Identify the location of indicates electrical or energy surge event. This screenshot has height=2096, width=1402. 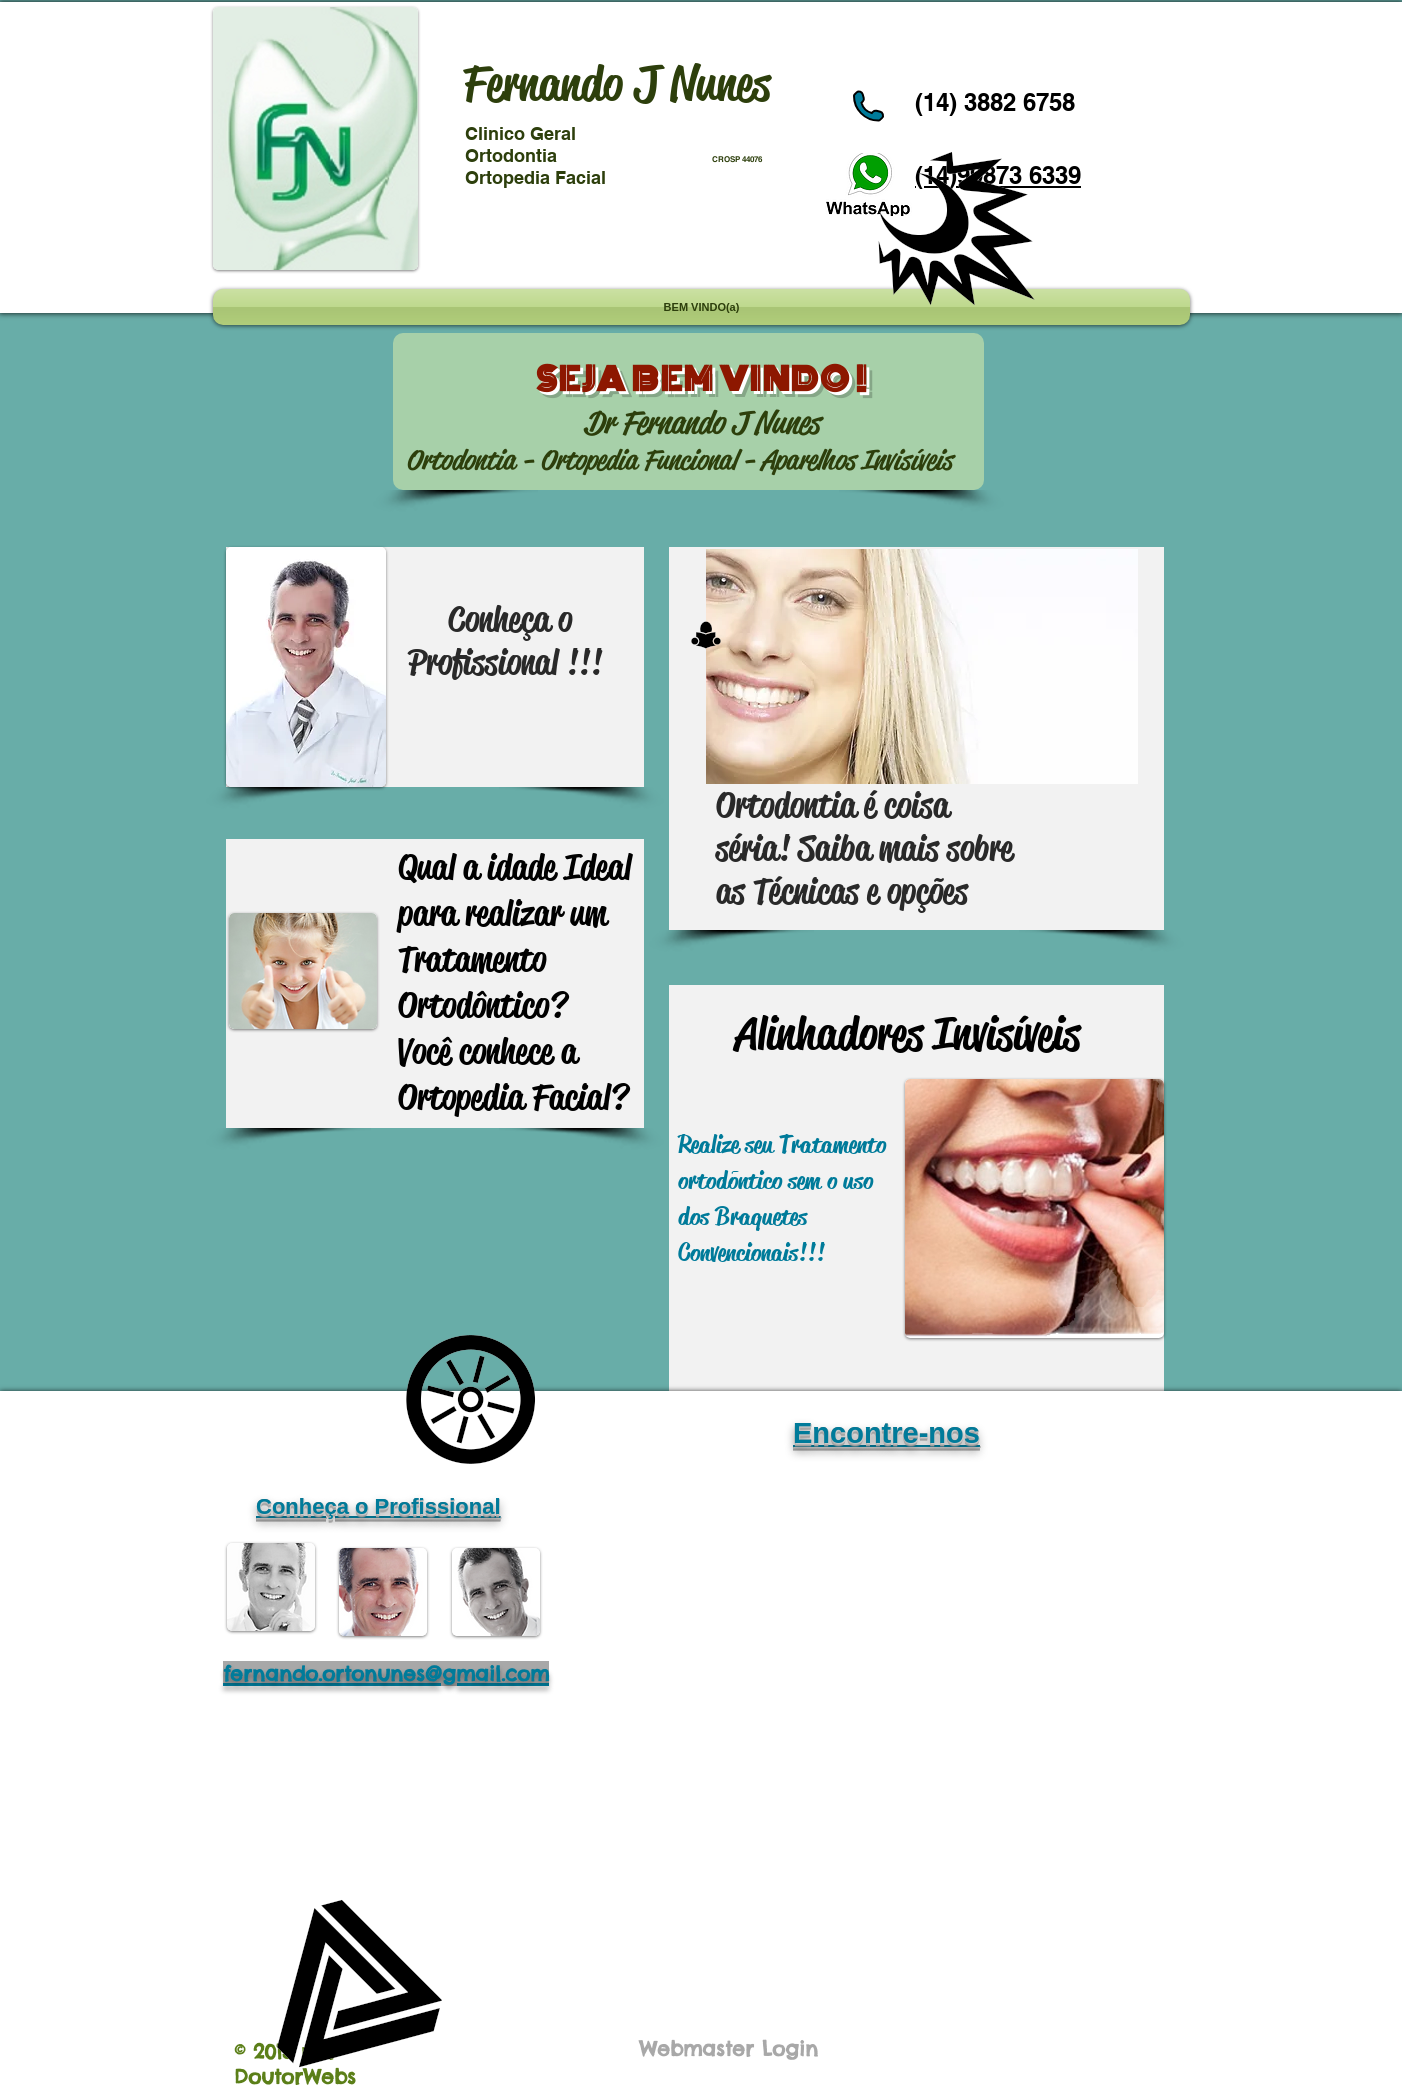
(957, 227).